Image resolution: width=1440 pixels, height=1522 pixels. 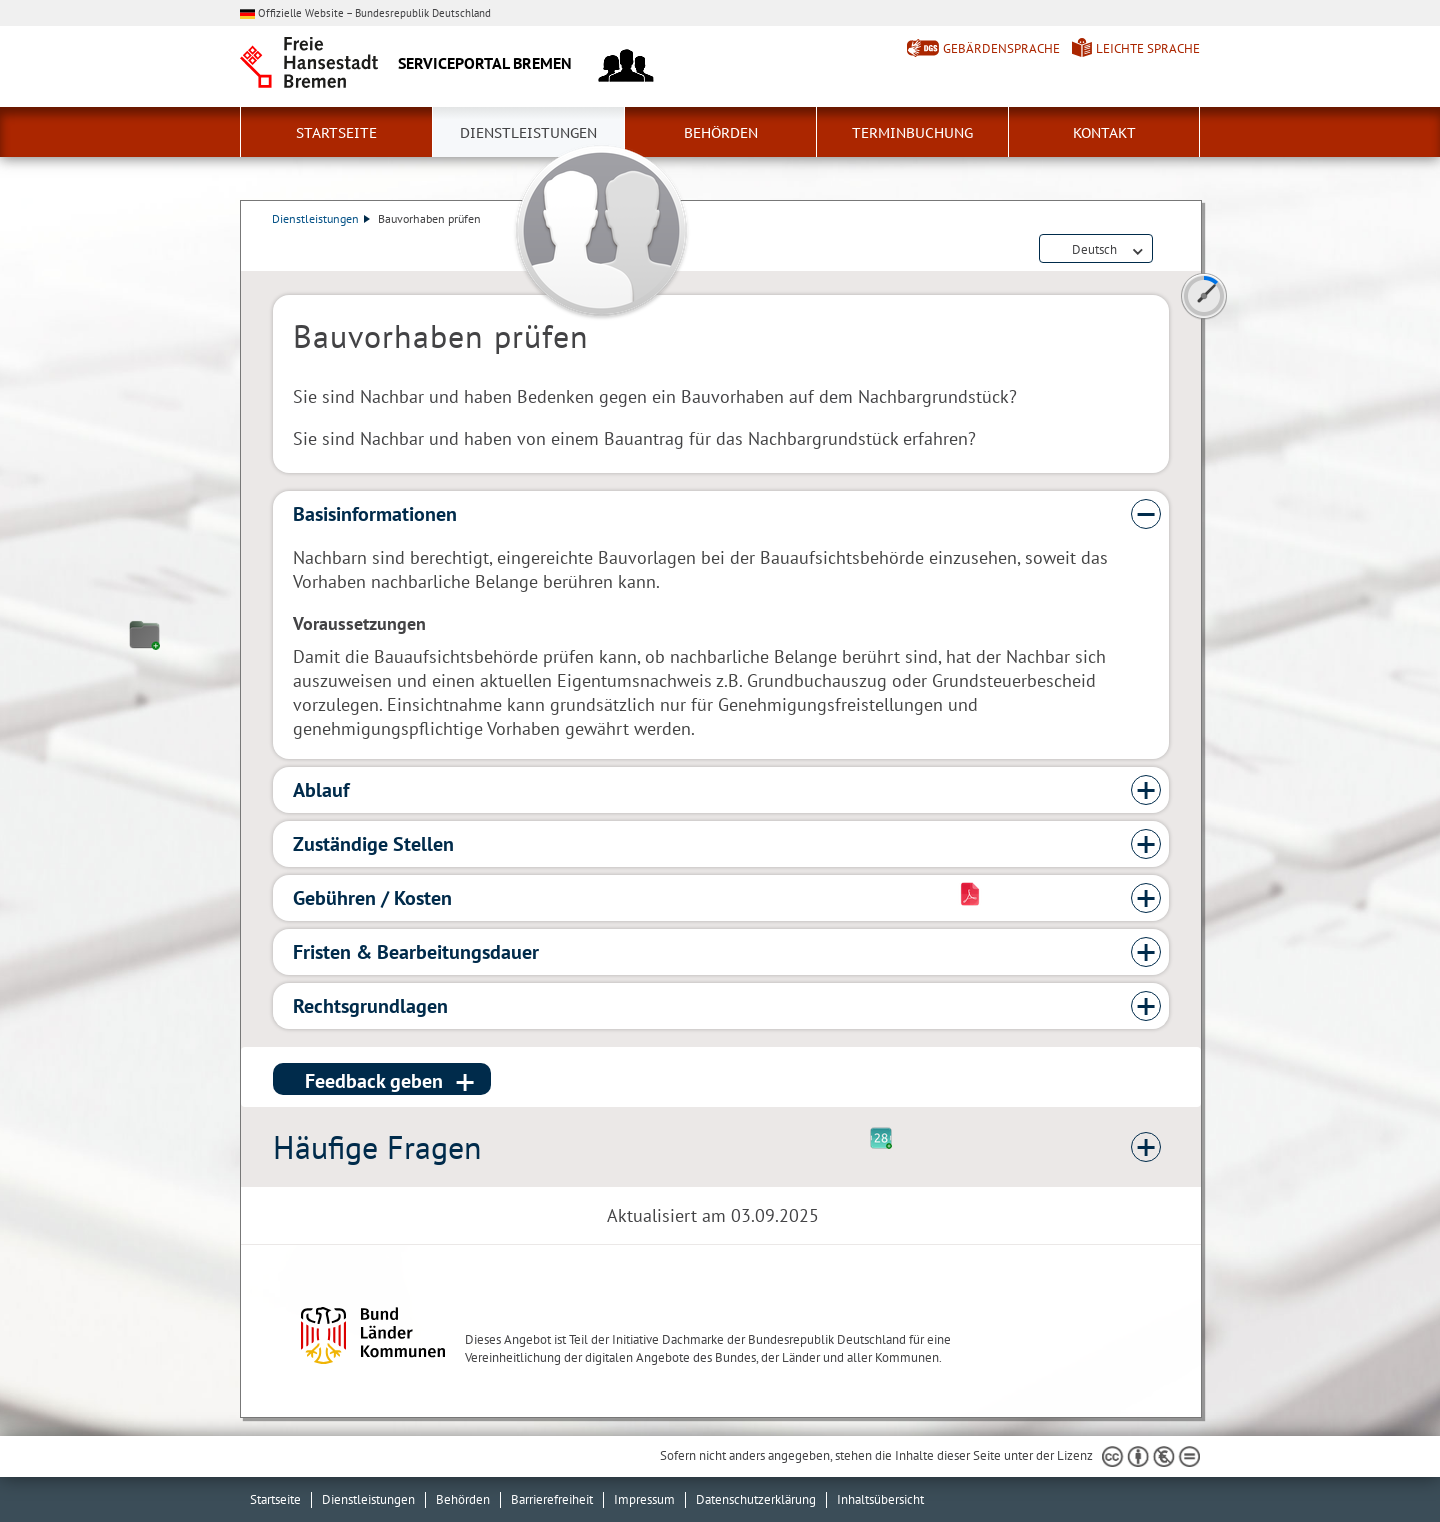 What do you see at coordinates (970, 894) in the screenshot?
I see `a compressed PDF document file` at bounding box center [970, 894].